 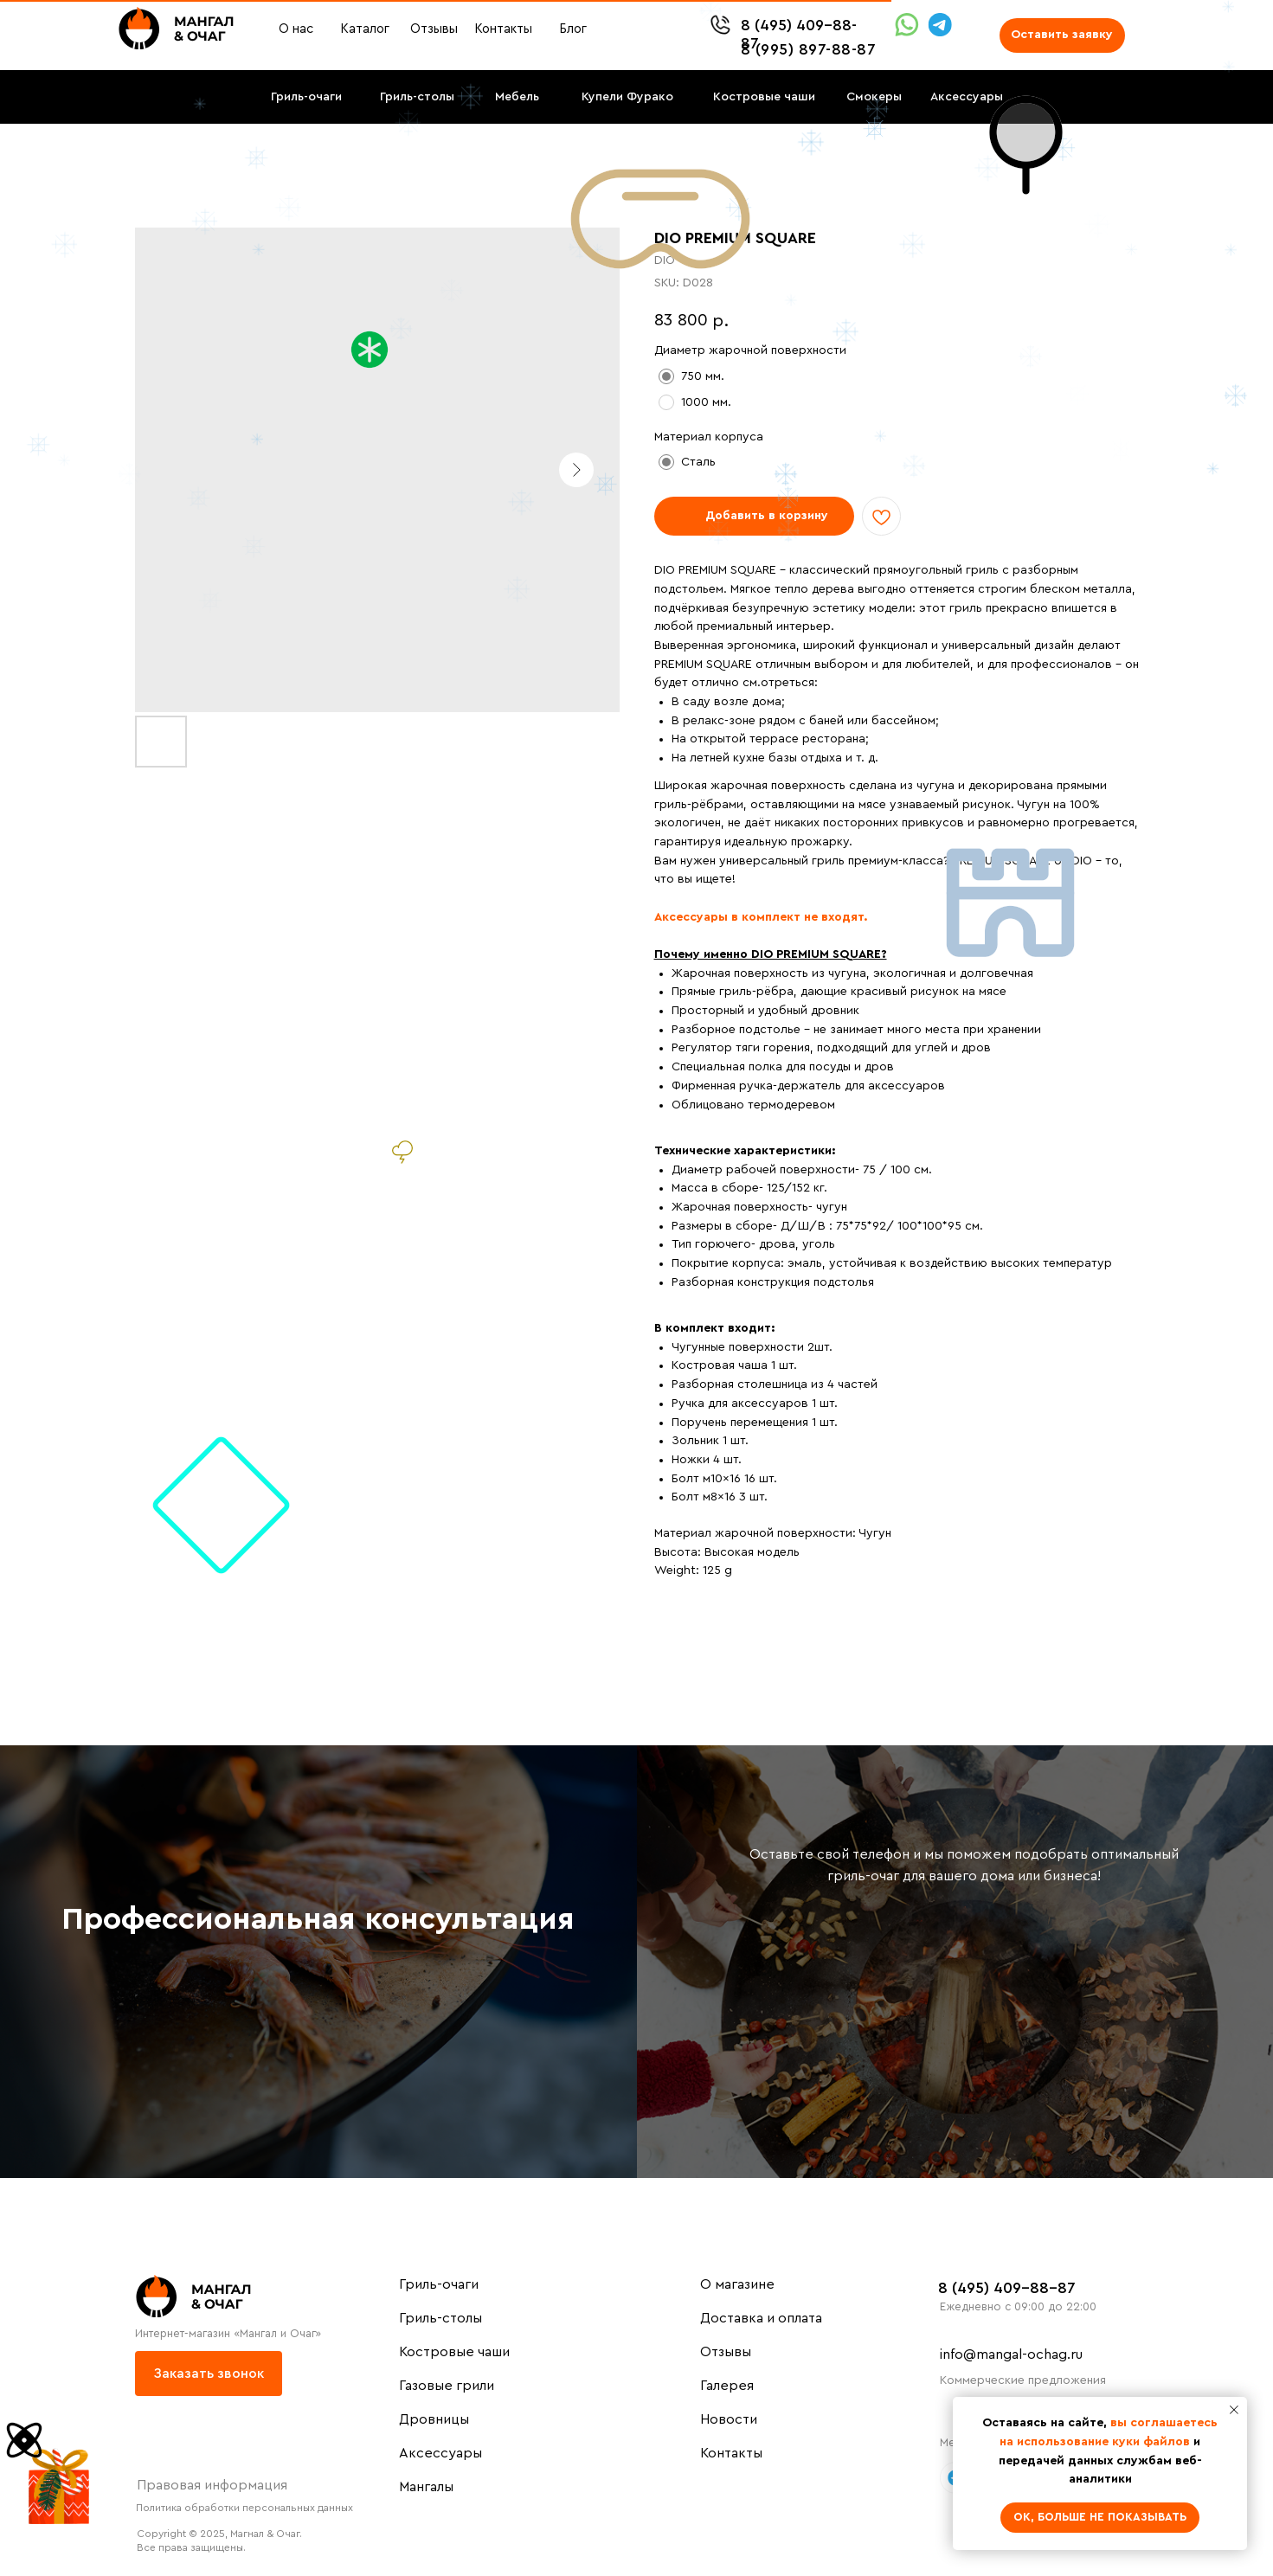 What do you see at coordinates (660, 219) in the screenshot?
I see `access virtual reality or immersive mode` at bounding box center [660, 219].